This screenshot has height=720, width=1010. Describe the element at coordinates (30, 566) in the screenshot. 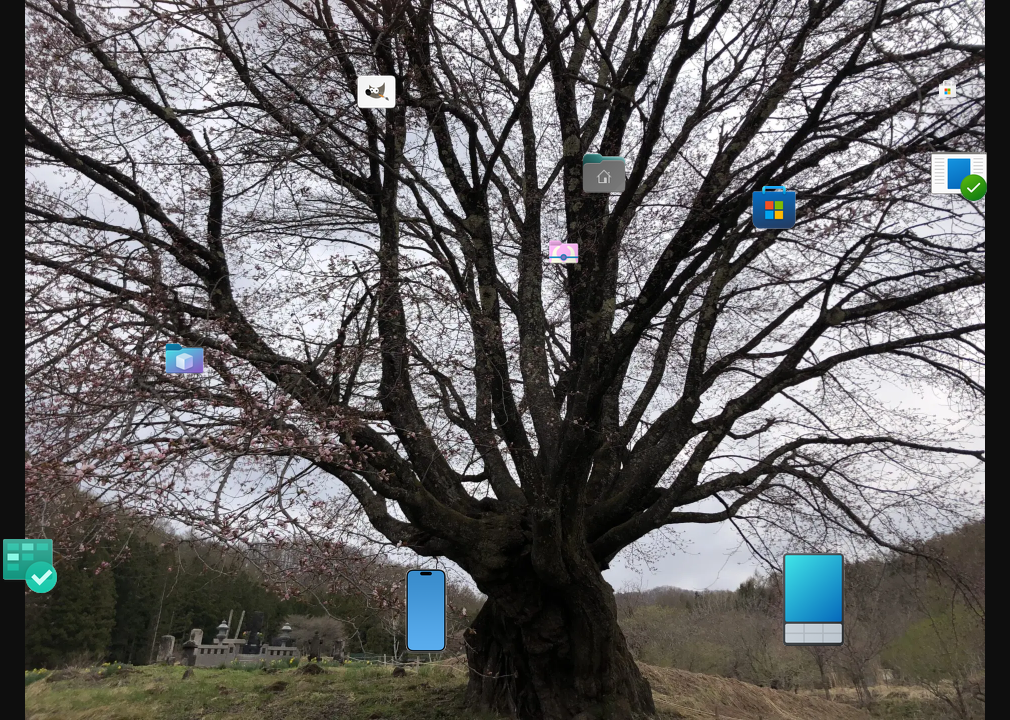

I see `open the boards app` at that location.